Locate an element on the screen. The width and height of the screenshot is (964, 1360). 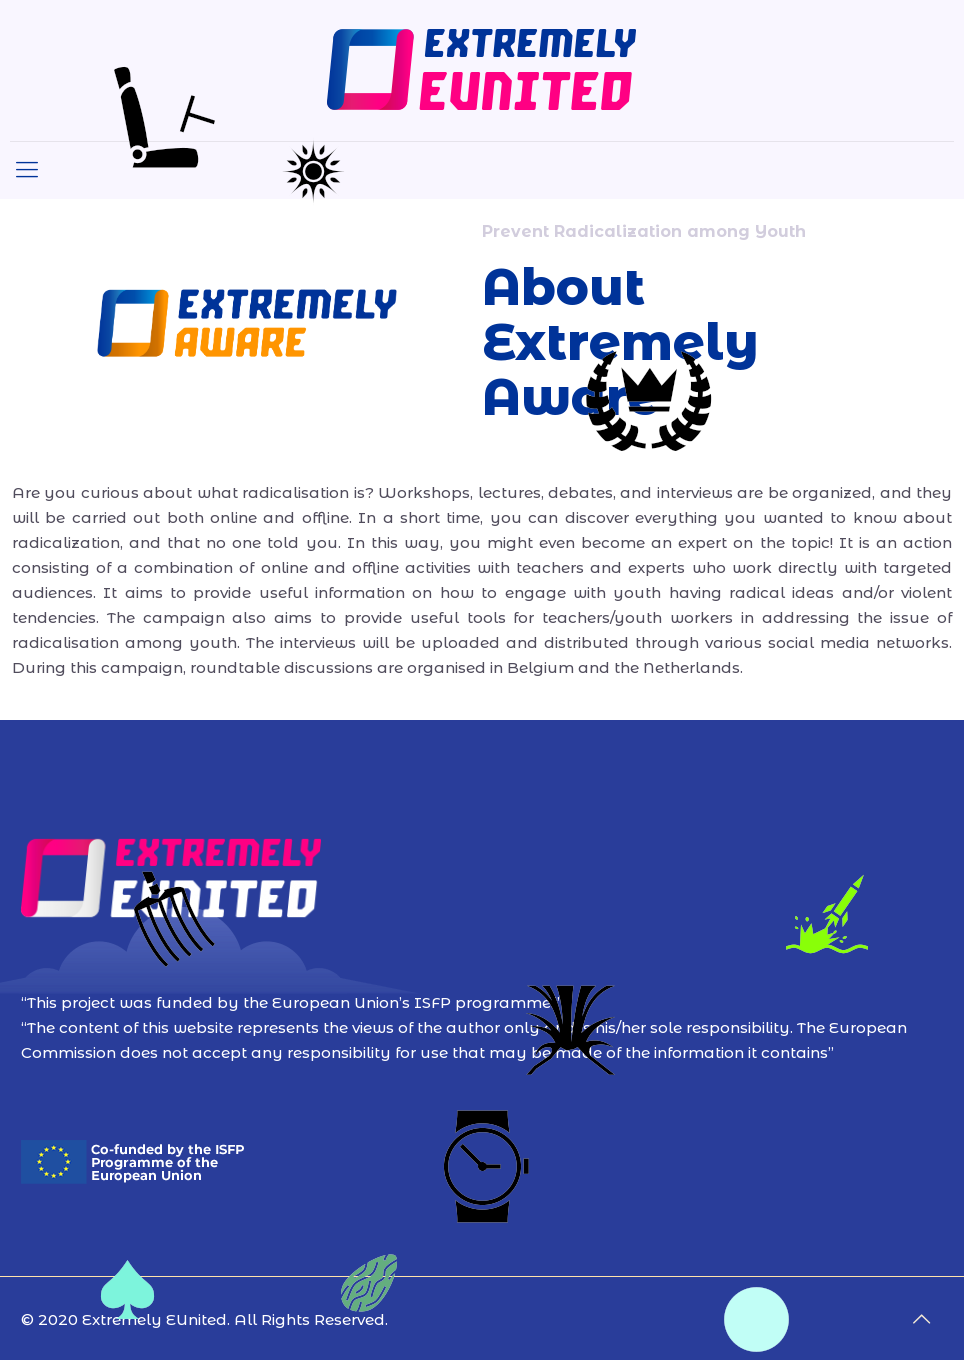
unselected or inactive status indicator is located at coordinates (756, 1319).